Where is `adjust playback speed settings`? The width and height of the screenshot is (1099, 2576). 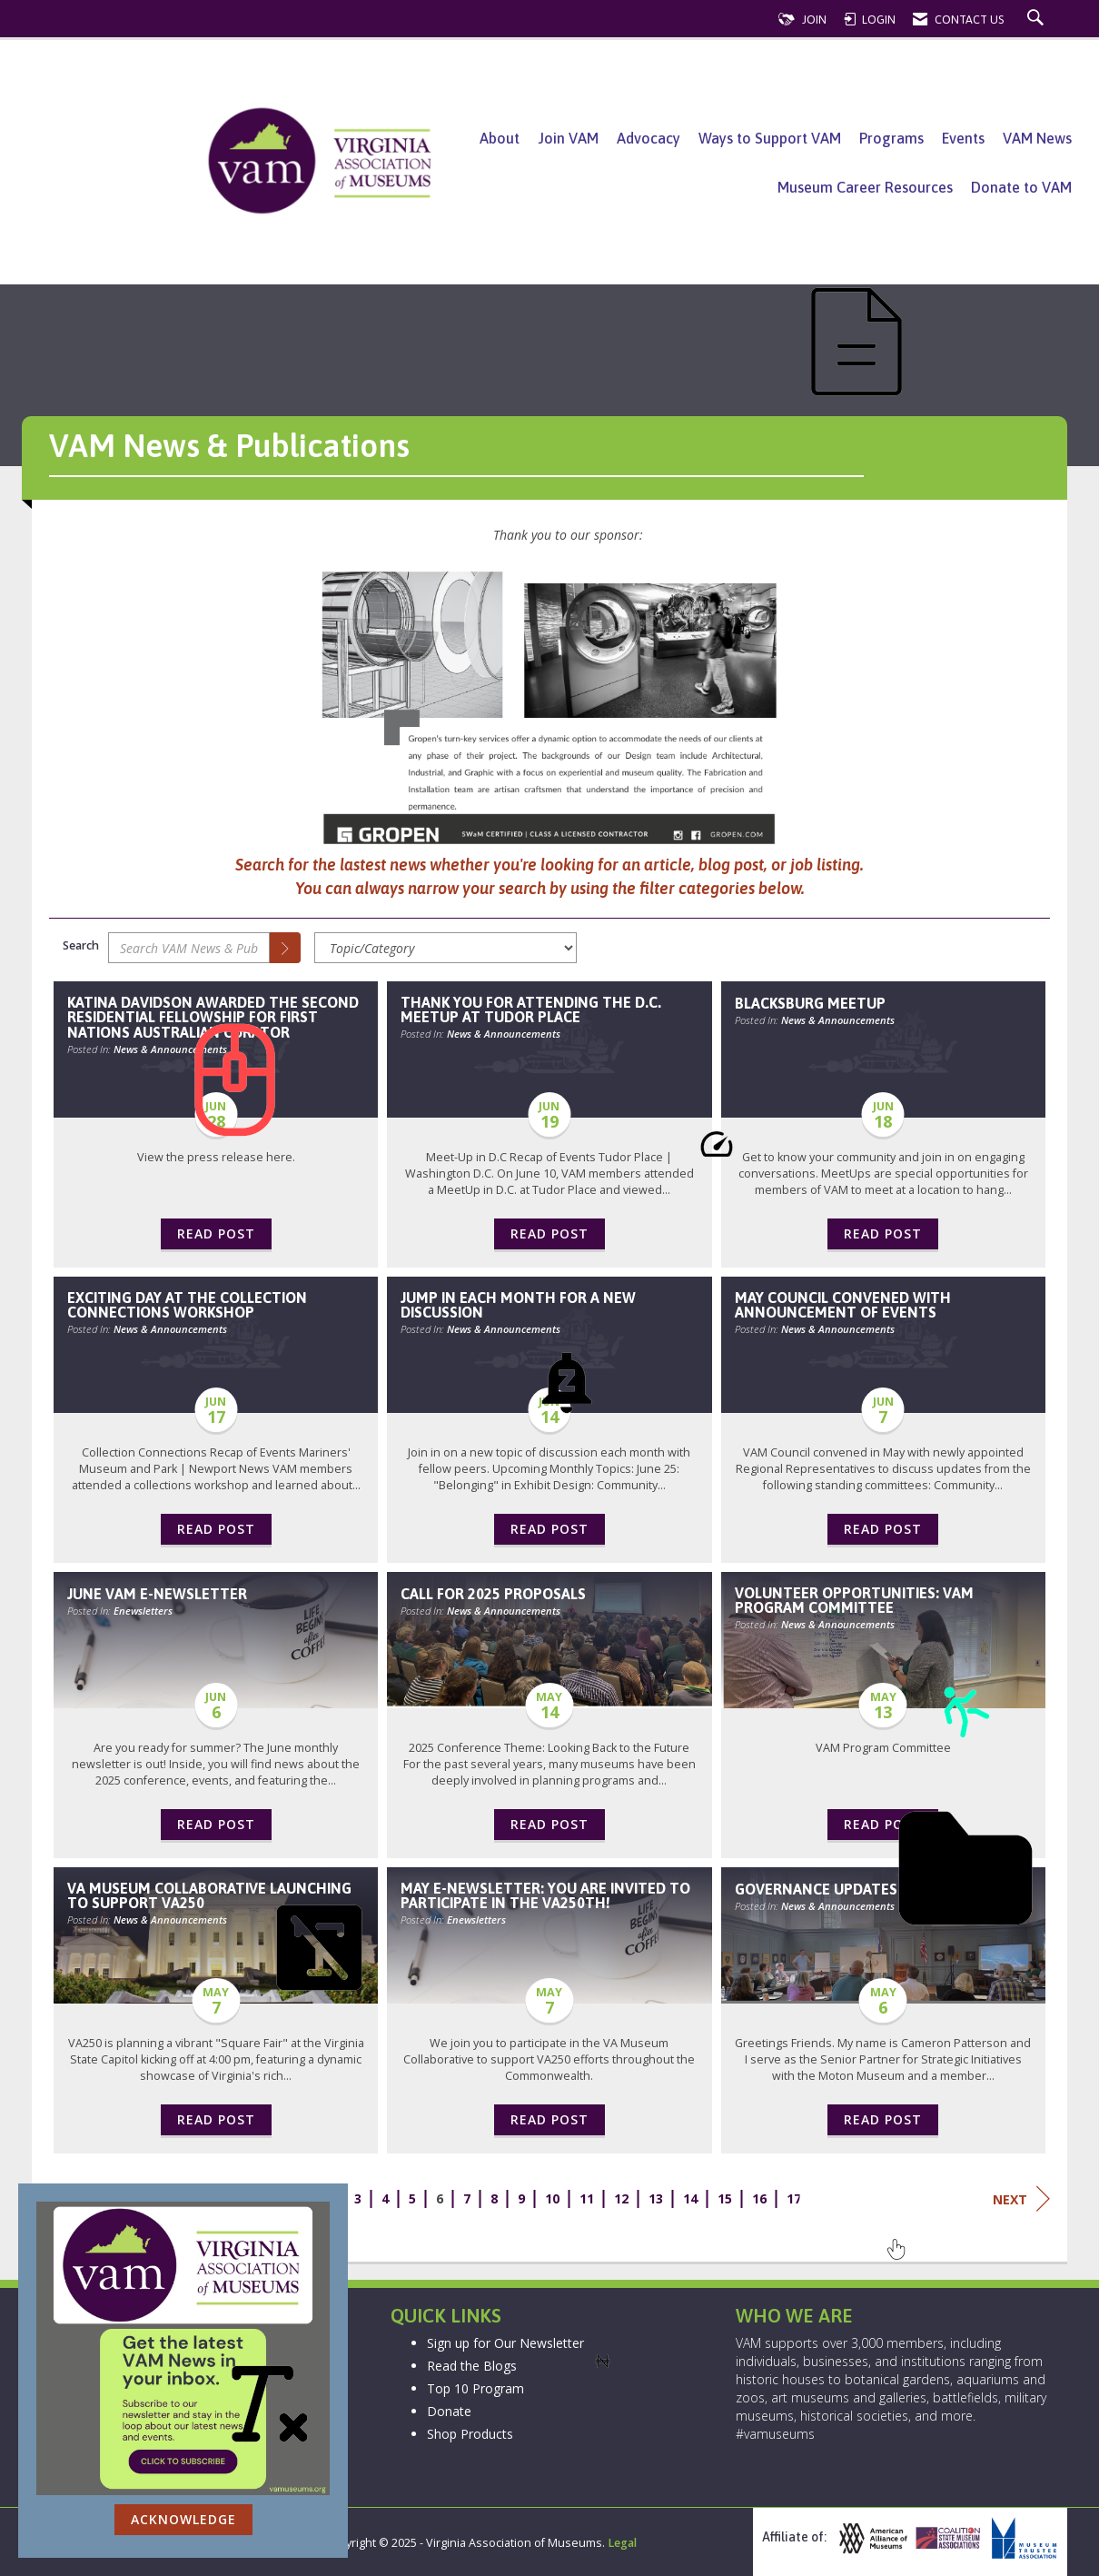 adjust playback speed settings is located at coordinates (717, 1144).